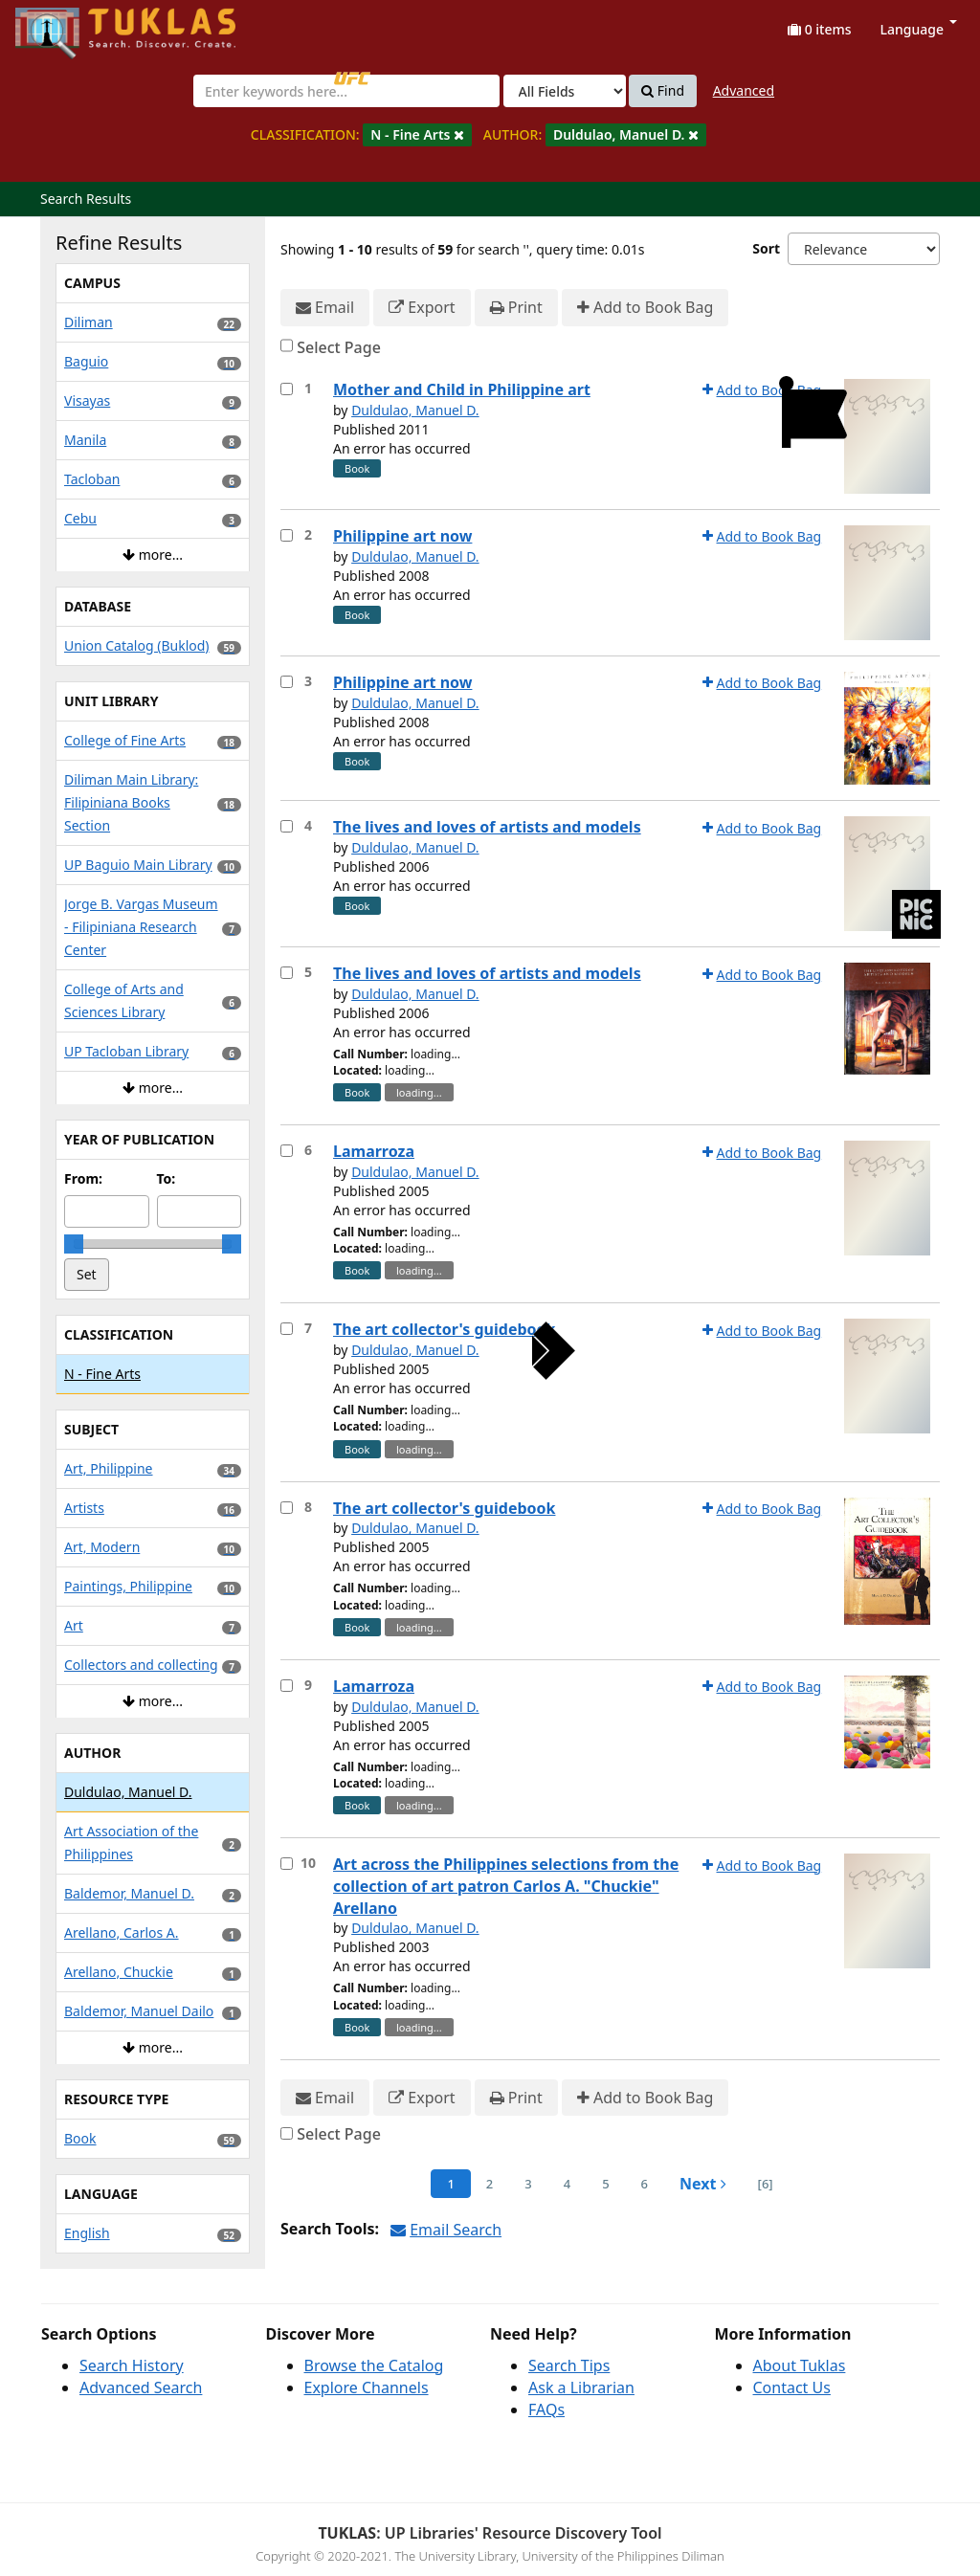  What do you see at coordinates (553, 1350) in the screenshot?
I see `open collabora online document editor` at bounding box center [553, 1350].